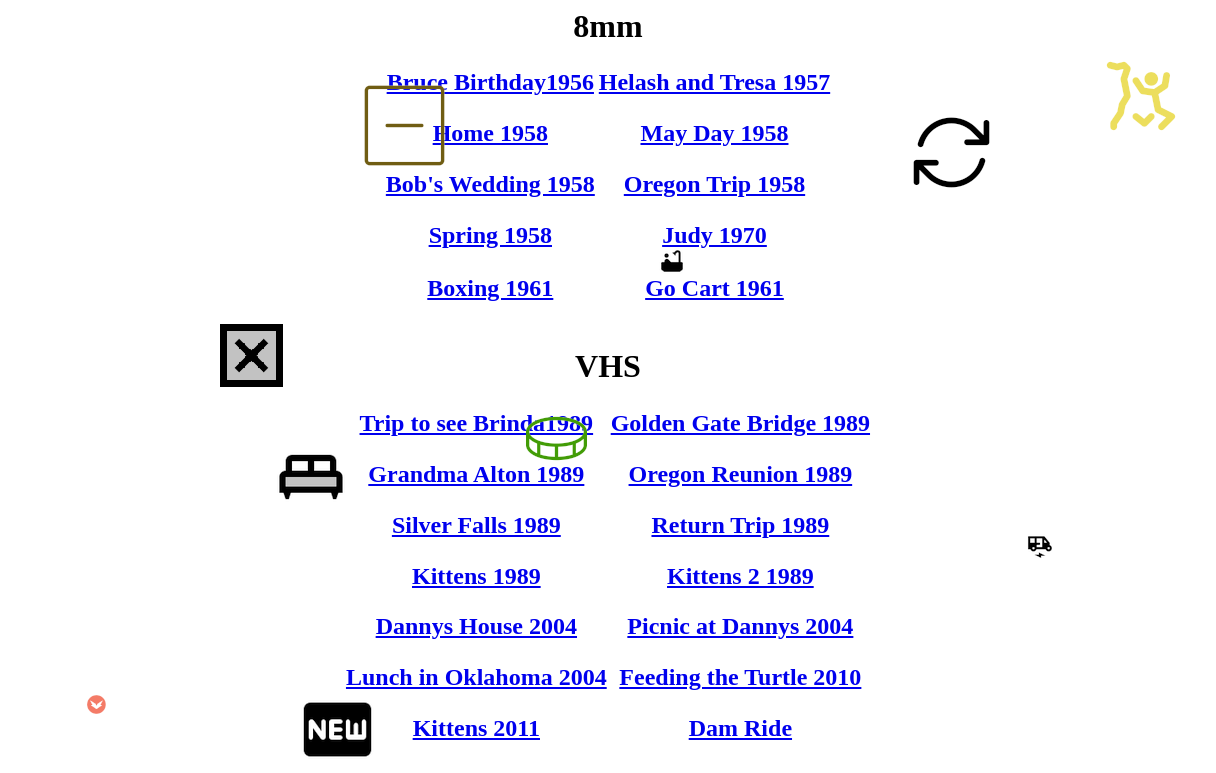 The image size is (1216, 773). What do you see at coordinates (1141, 96) in the screenshot?
I see `cliff jumping or adventure activity` at bounding box center [1141, 96].